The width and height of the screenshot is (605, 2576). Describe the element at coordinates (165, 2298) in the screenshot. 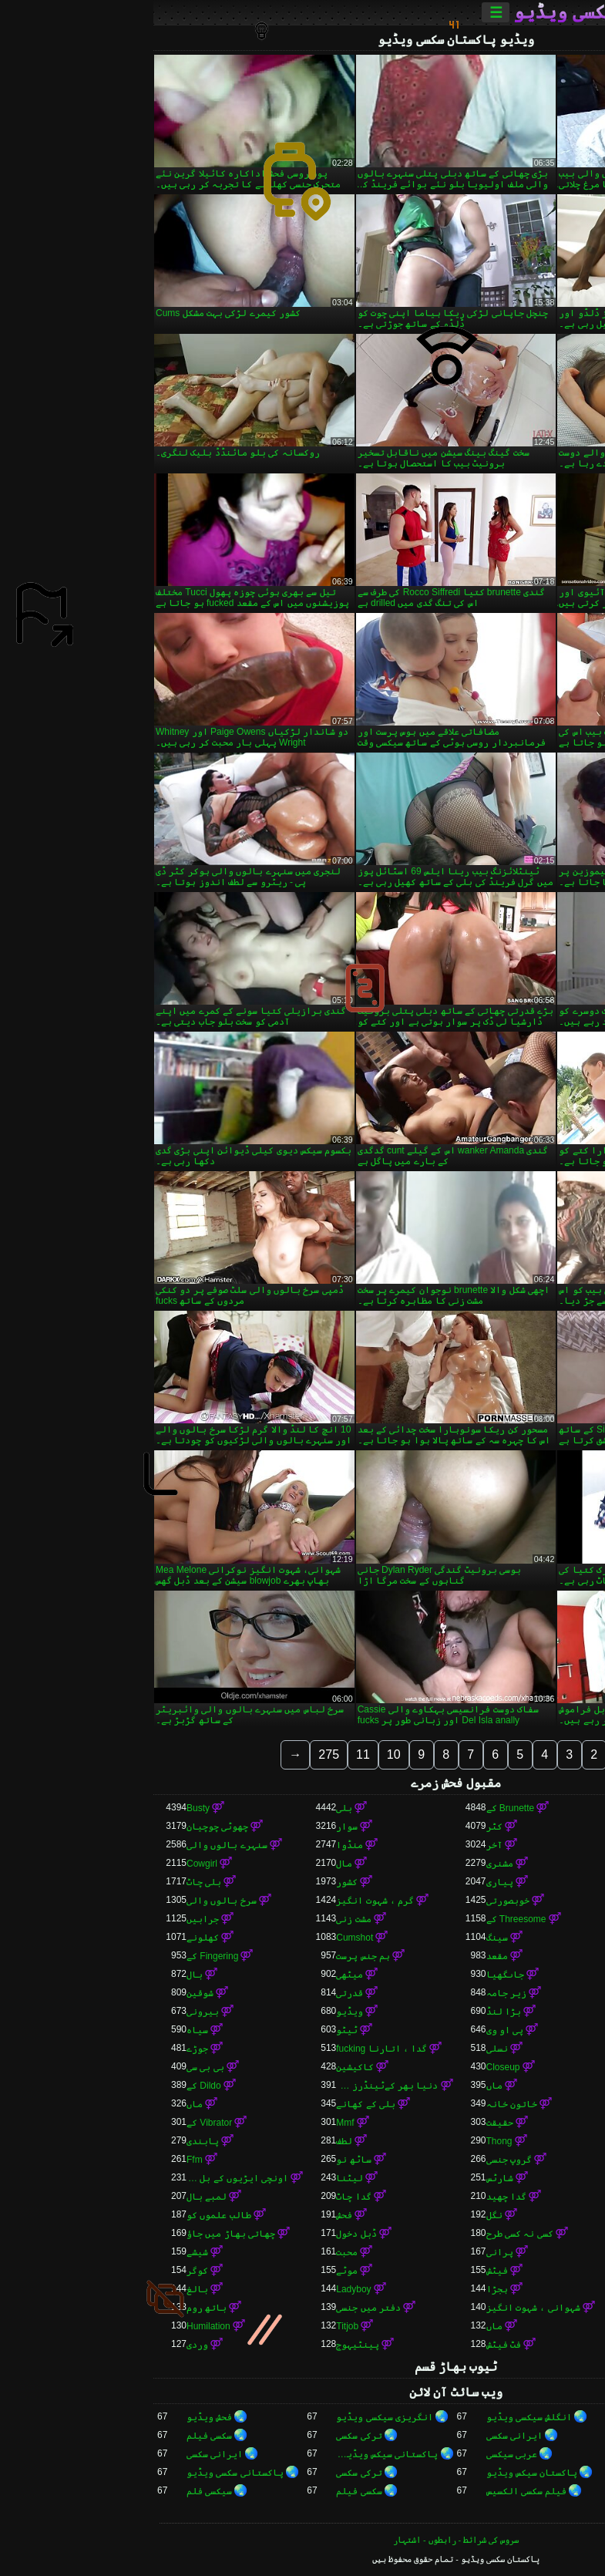

I see `indicates payment is unavailable or disabled` at that location.